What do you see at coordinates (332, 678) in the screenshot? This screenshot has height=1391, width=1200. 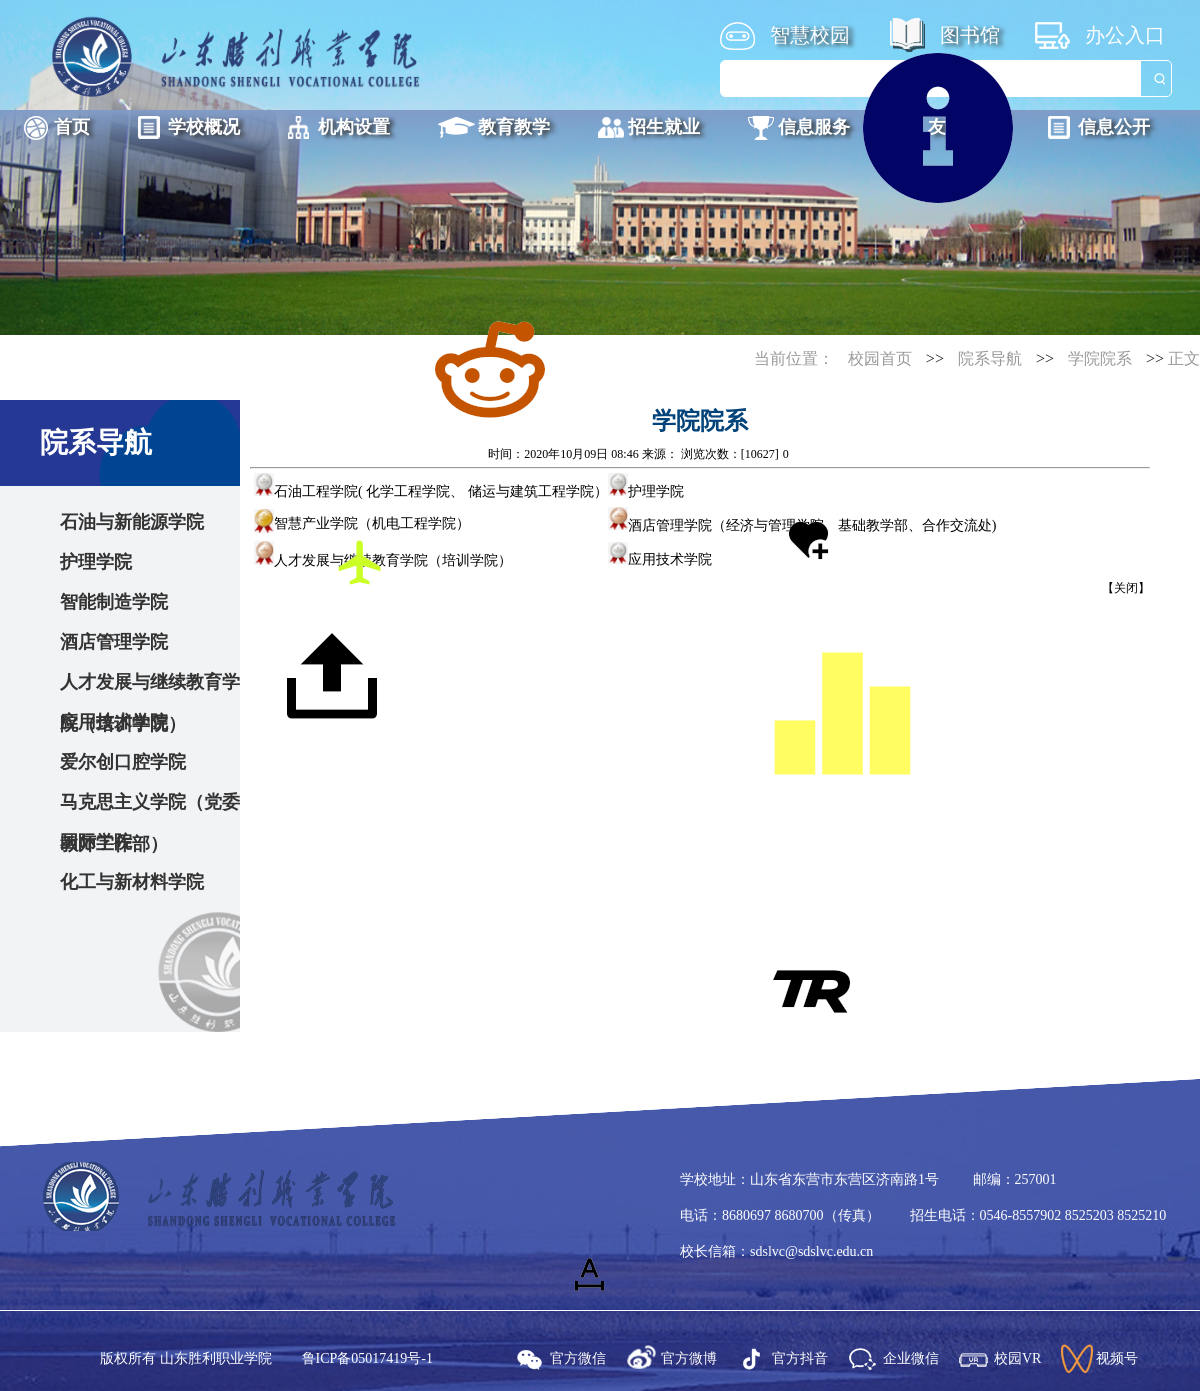 I see `upload a file or document` at bounding box center [332, 678].